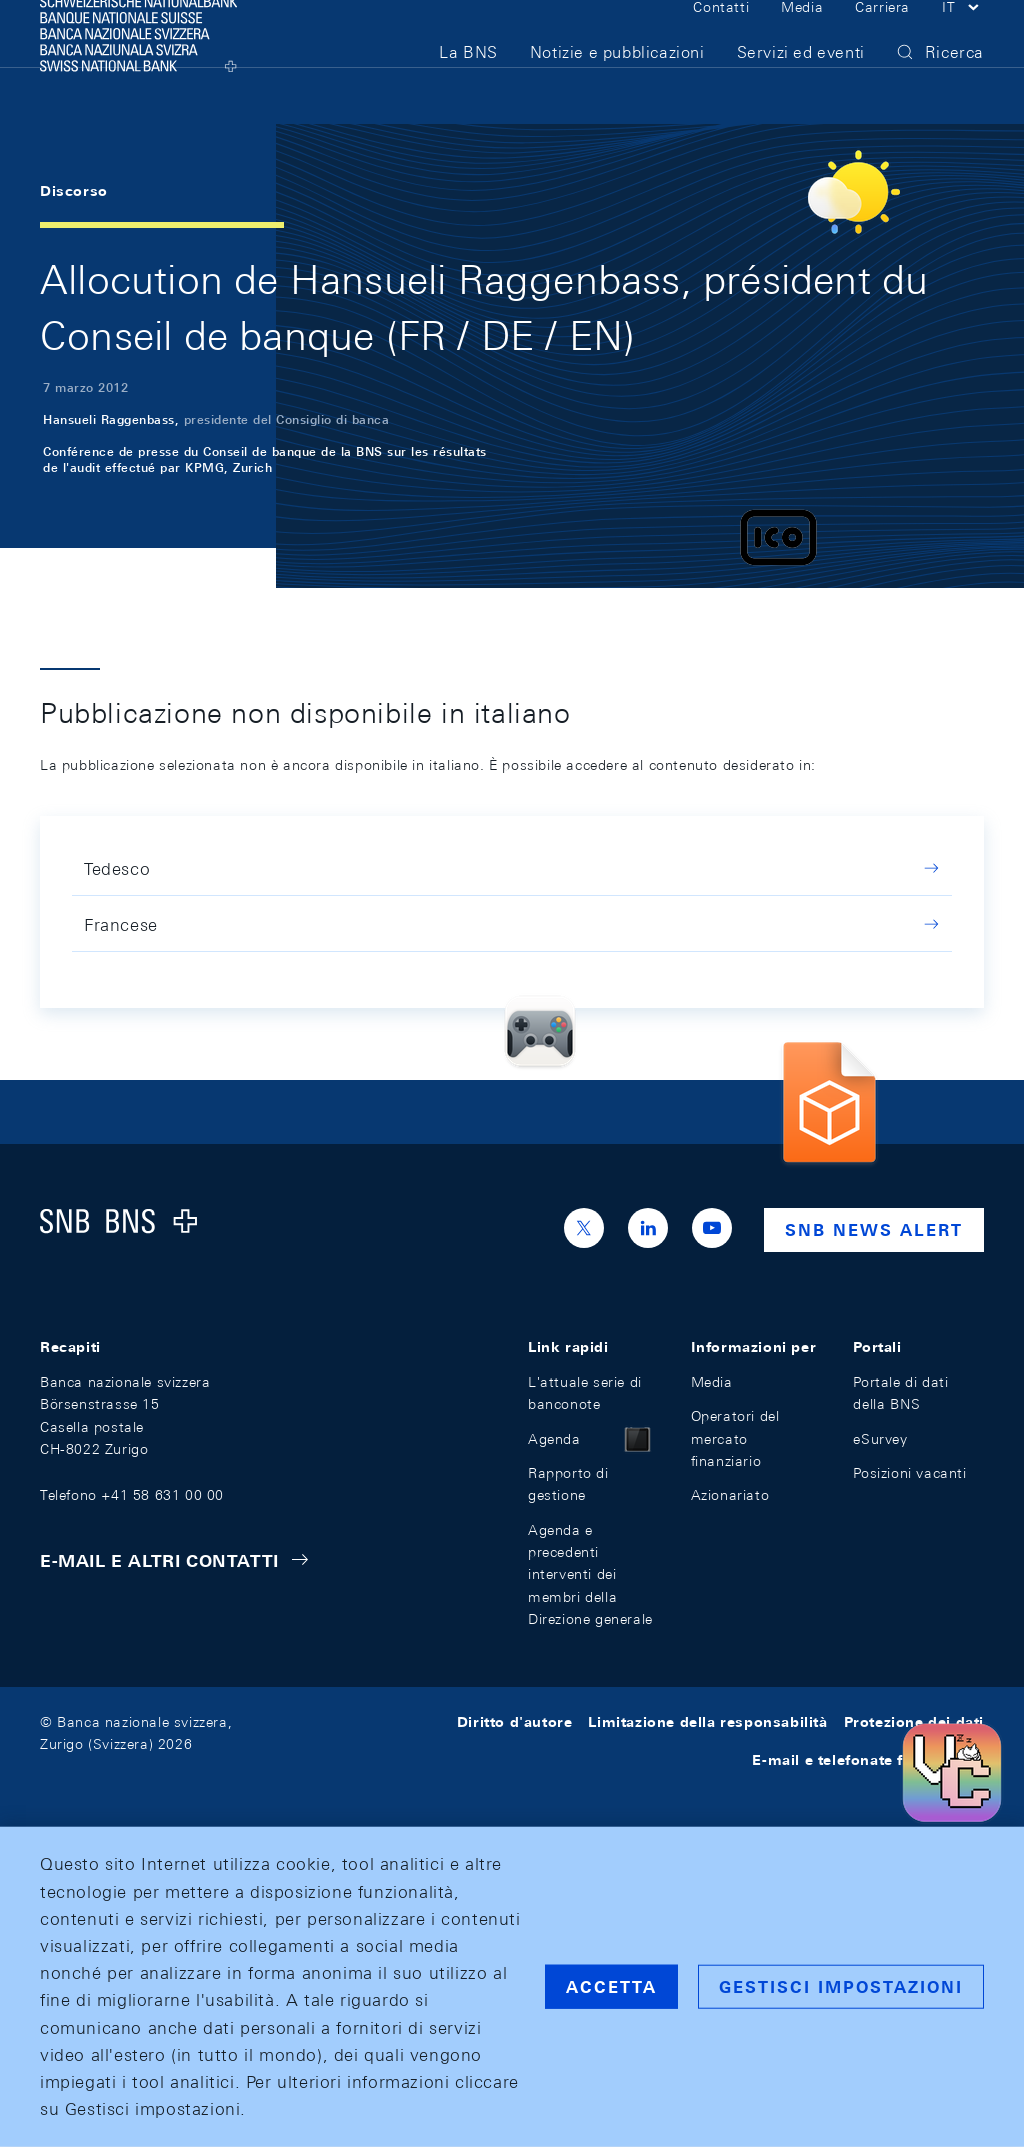 The width and height of the screenshot is (1024, 2147). I want to click on iPod nano device connected, so click(637, 1439).